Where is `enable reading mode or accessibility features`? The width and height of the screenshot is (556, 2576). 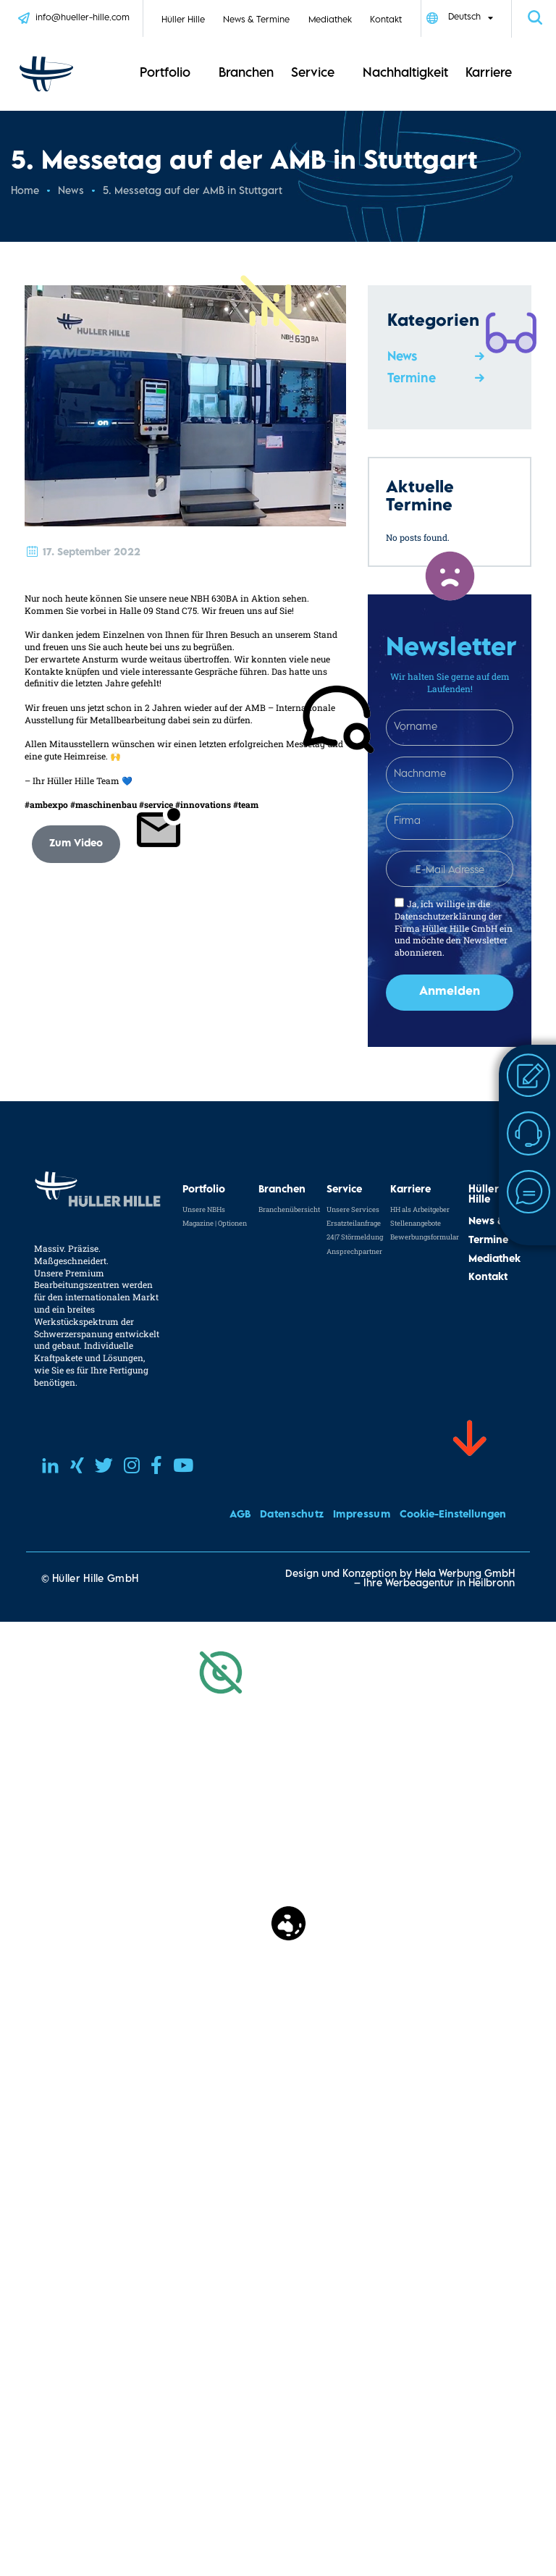 enable reading mode or accessibility features is located at coordinates (511, 334).